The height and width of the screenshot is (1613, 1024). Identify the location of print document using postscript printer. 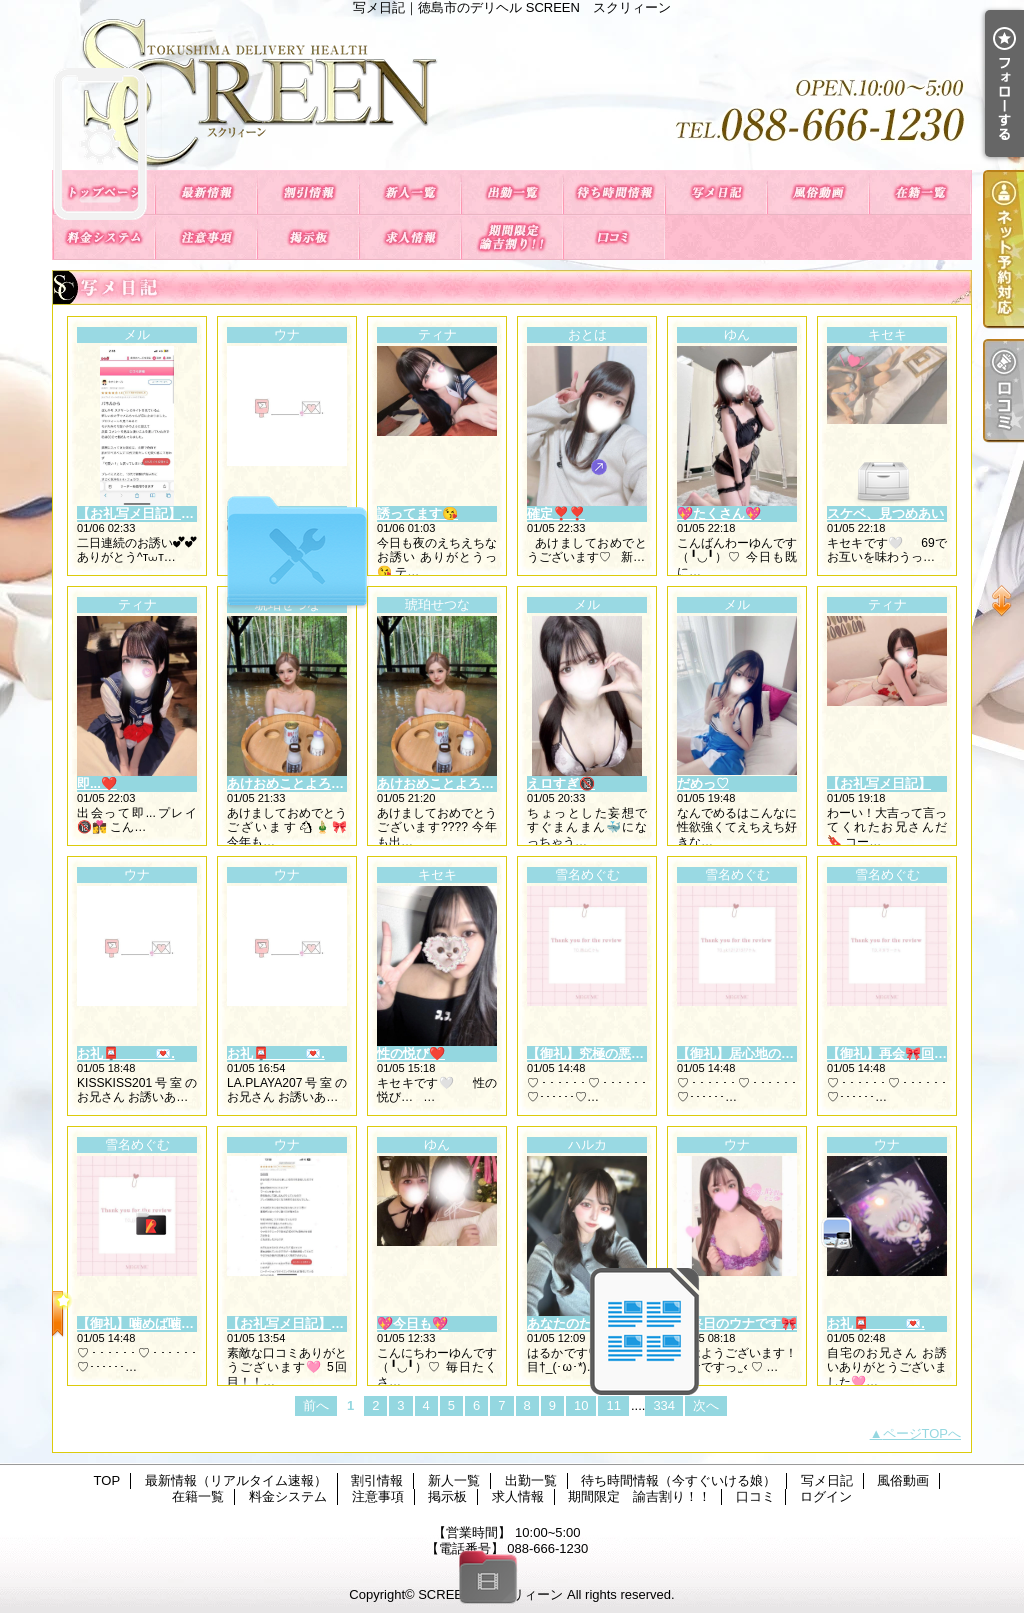
(883, 481).